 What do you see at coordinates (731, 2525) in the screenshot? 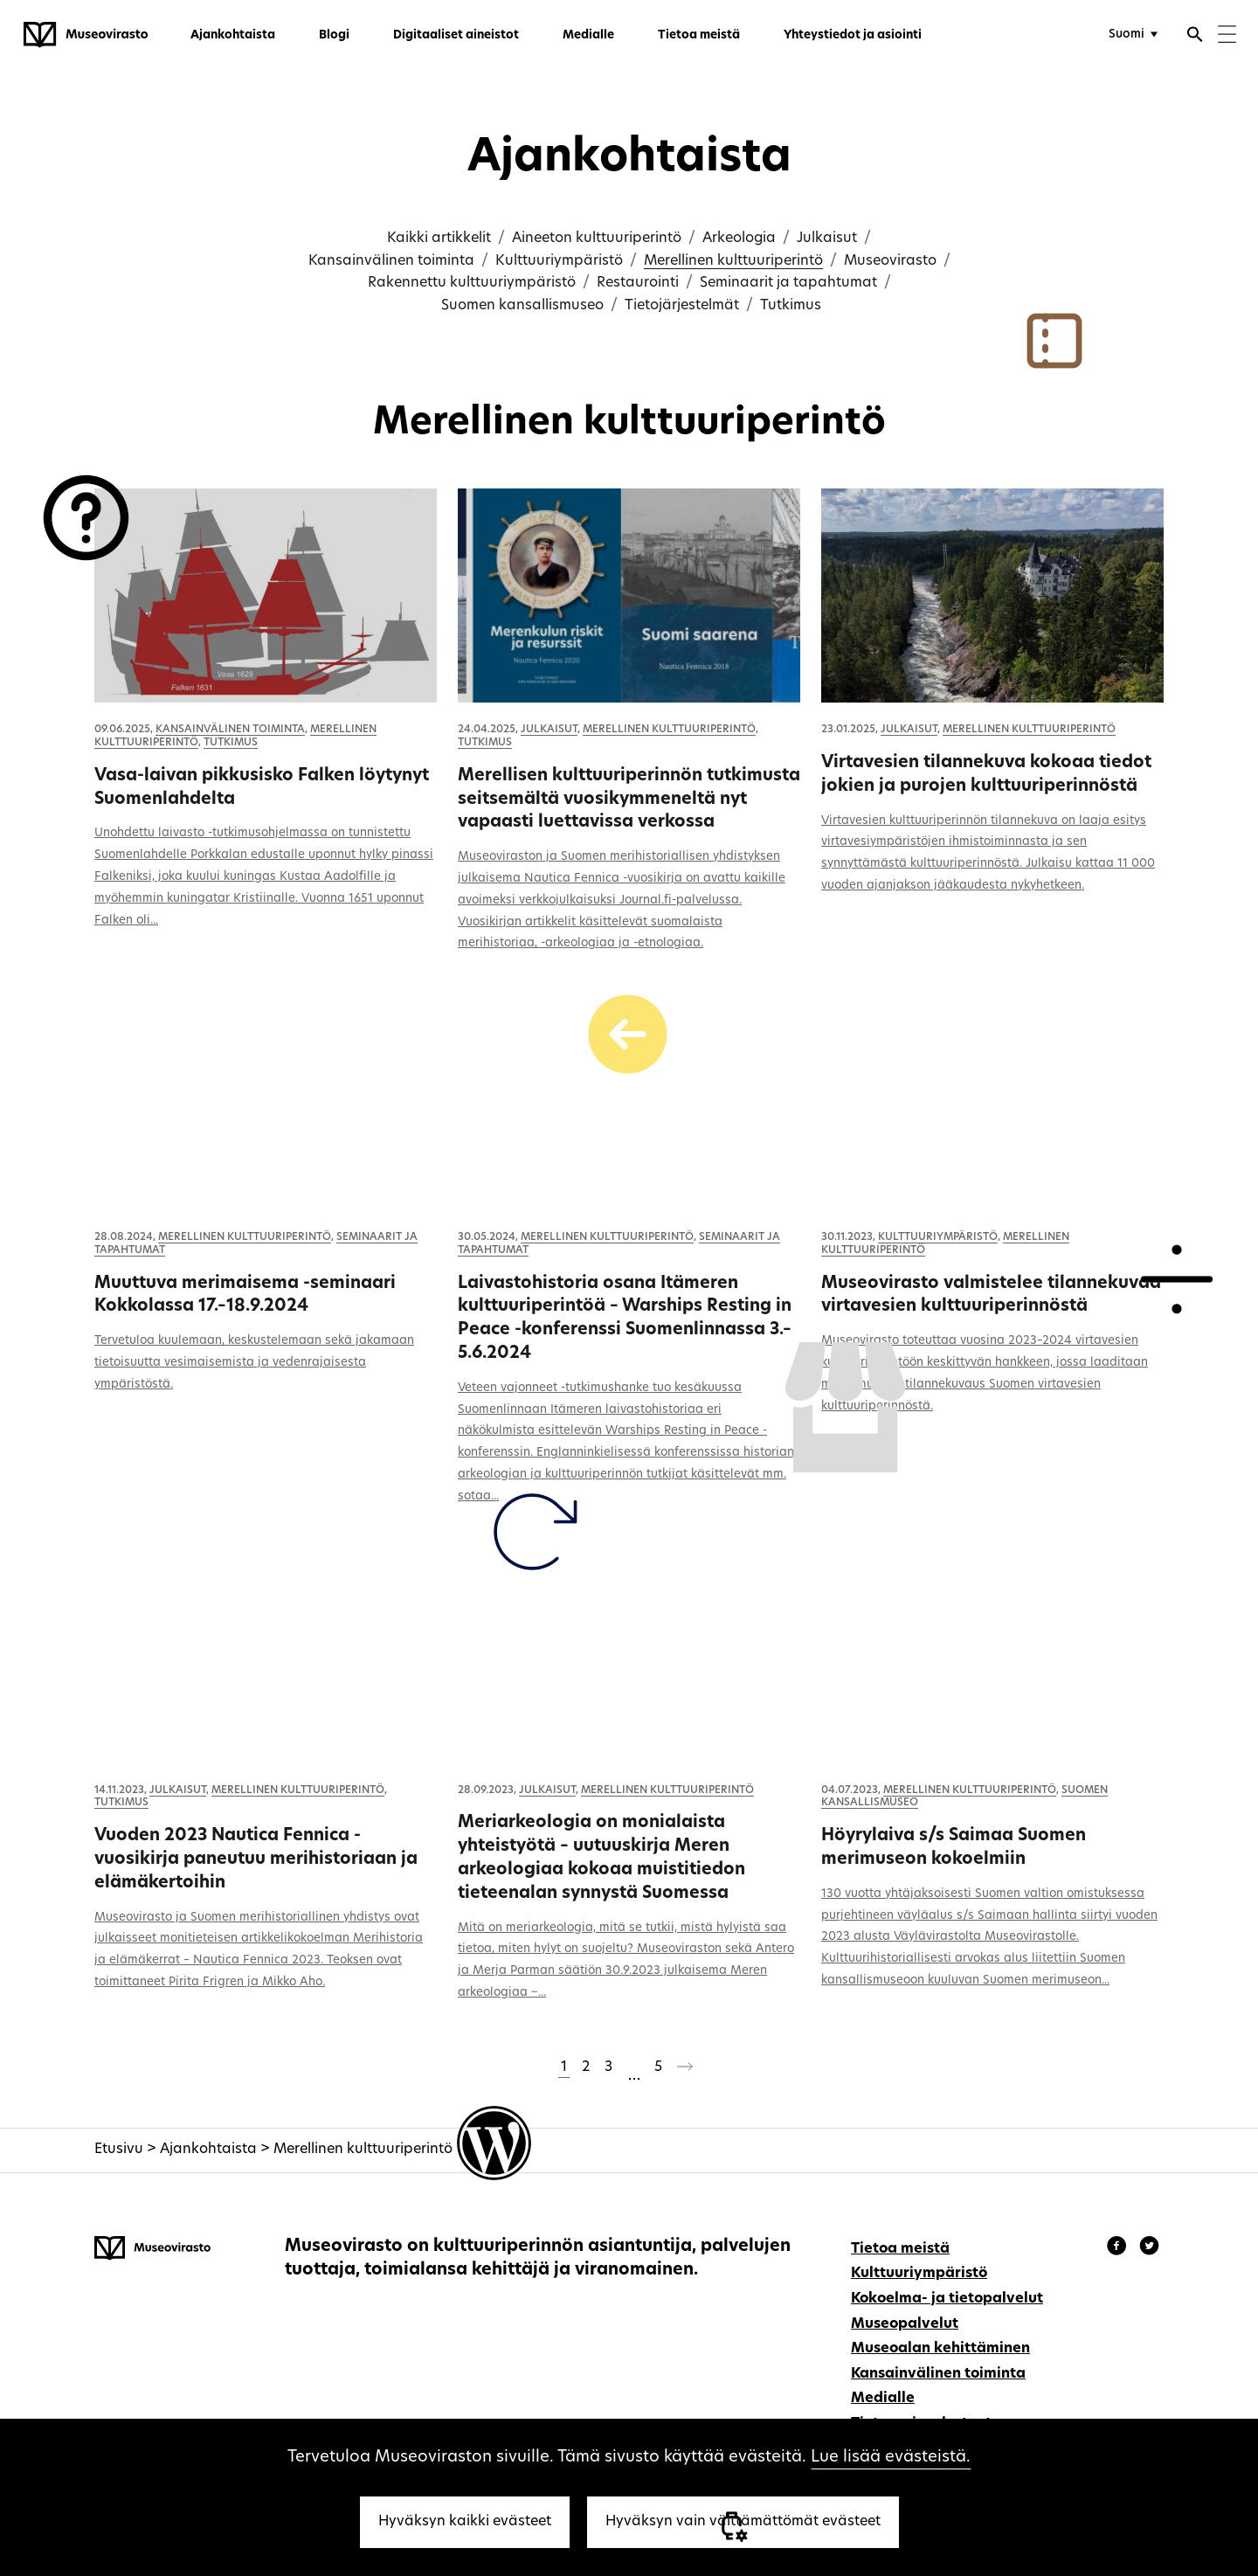
I see `access smartwatch settings` at bounding box center [731, 2525].